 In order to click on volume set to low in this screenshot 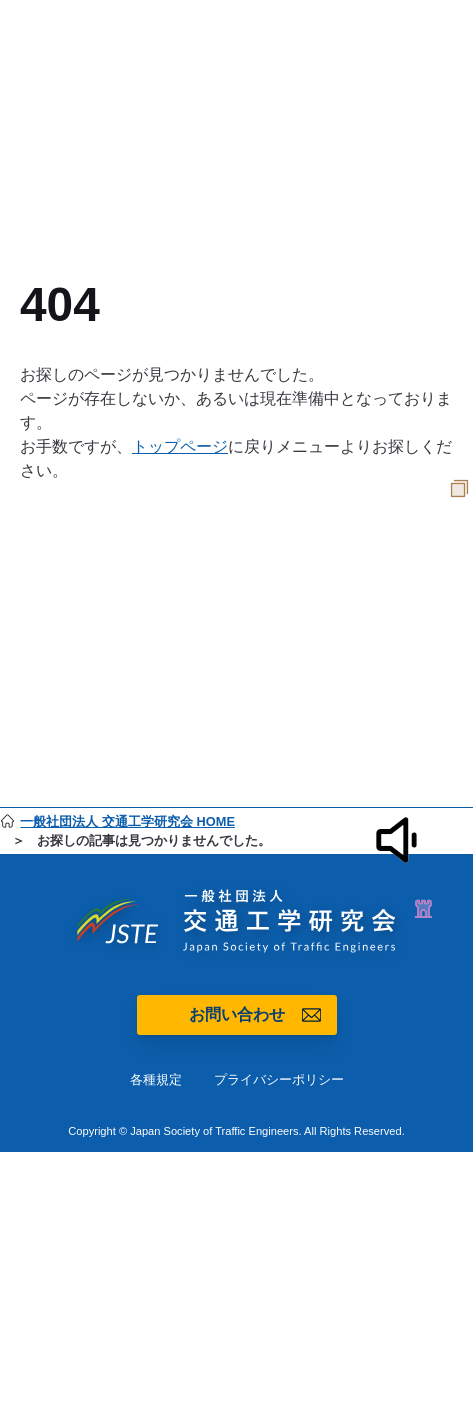, I will do `click(399, 840)`.